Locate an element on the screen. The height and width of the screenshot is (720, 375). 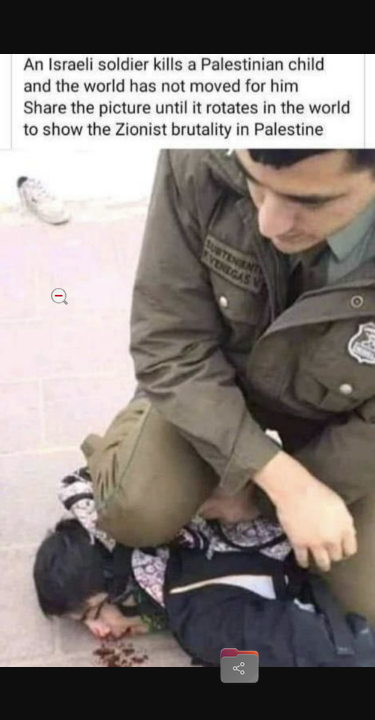
zoom out of document view is located at coordinates (59, 296).